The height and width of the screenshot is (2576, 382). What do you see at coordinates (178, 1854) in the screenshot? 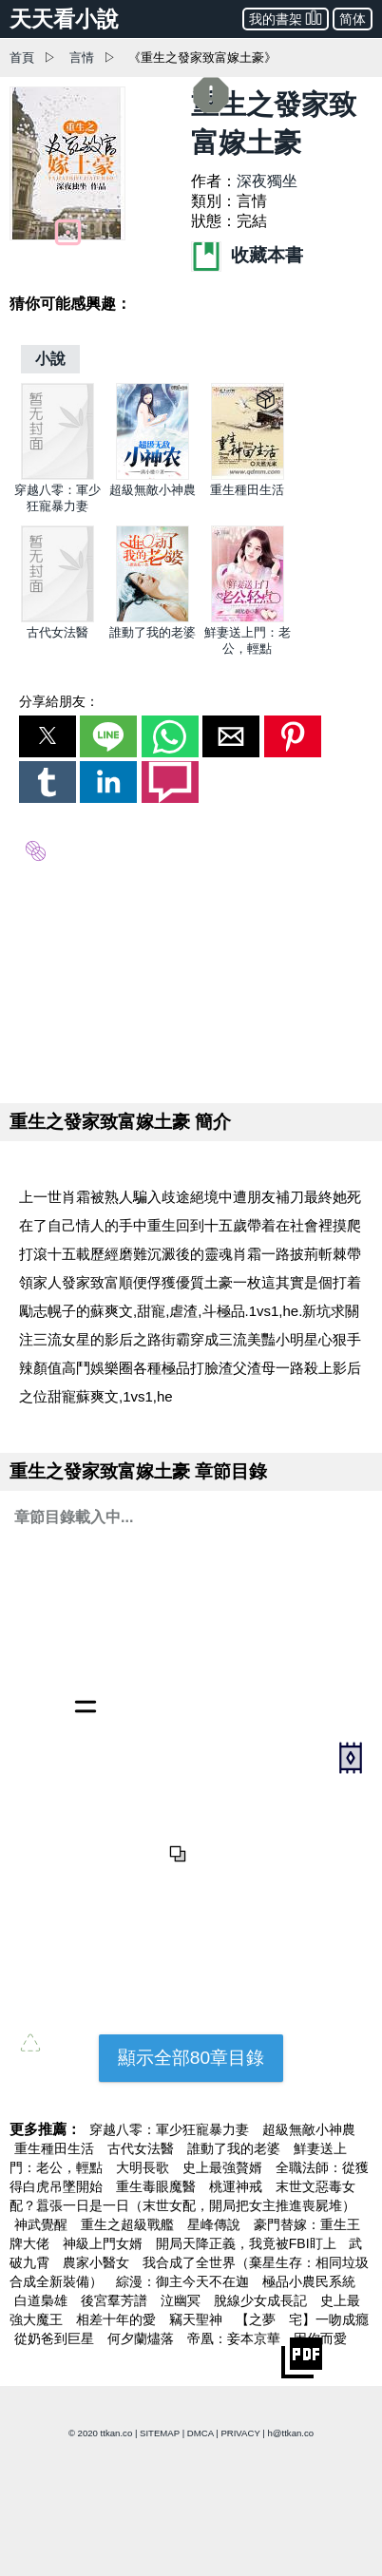
I see `subtract or remove a layer from selection` at bounding box center [178, 1854].